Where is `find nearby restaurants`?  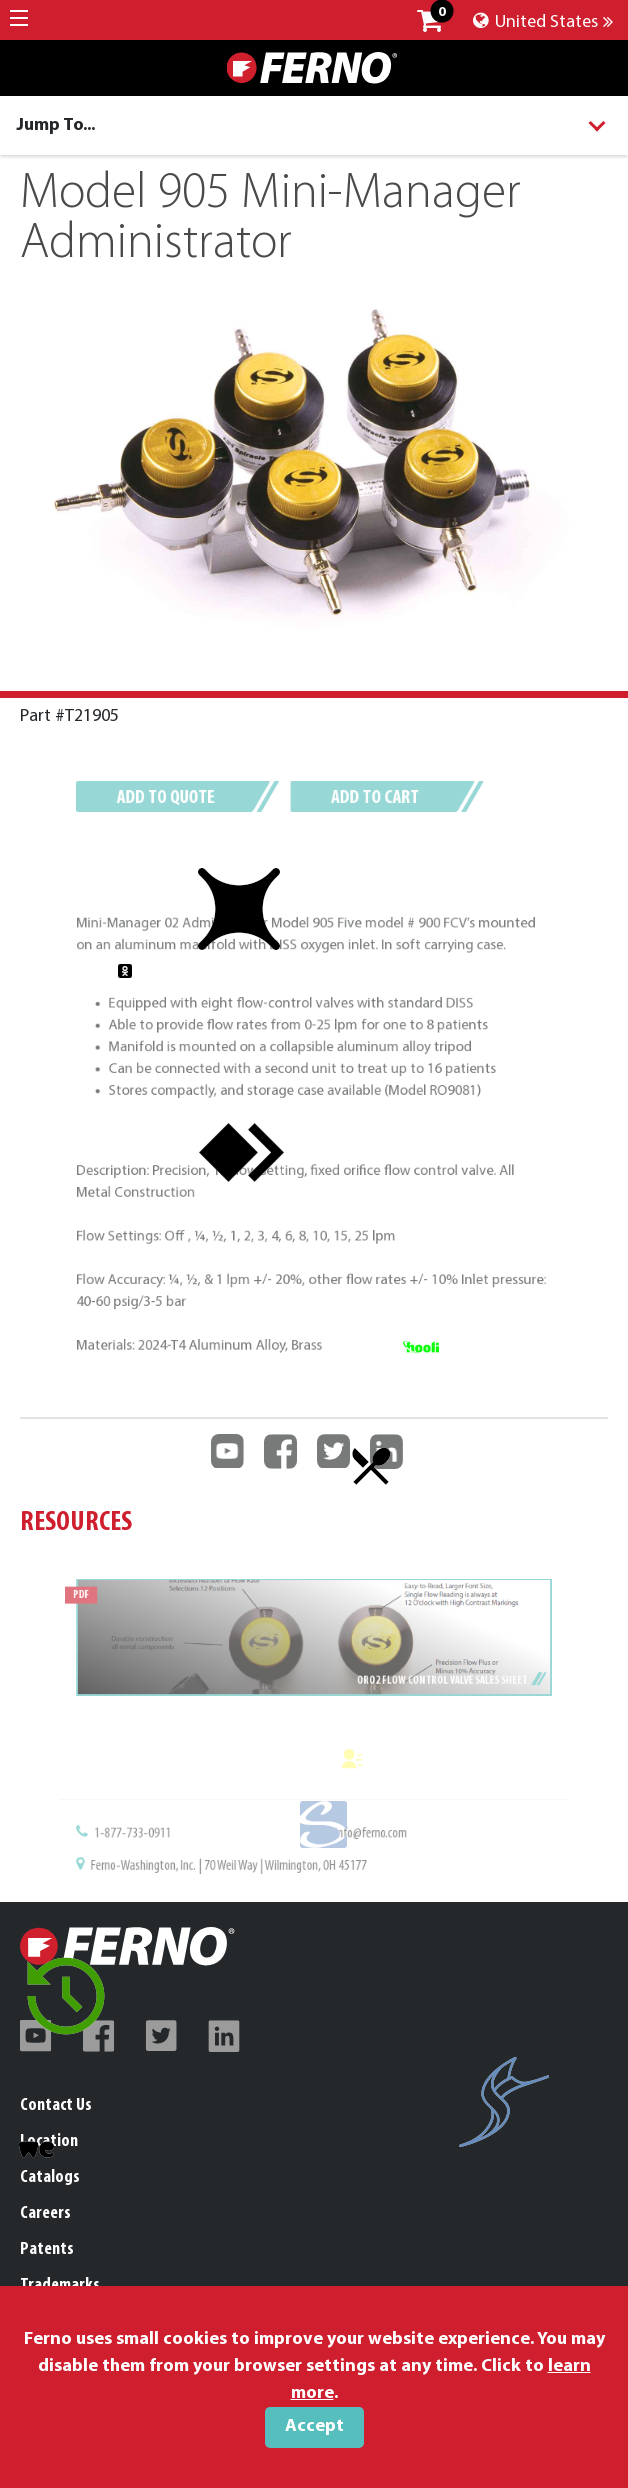 find nearby restaurants is located at coordinates (371, 1465).